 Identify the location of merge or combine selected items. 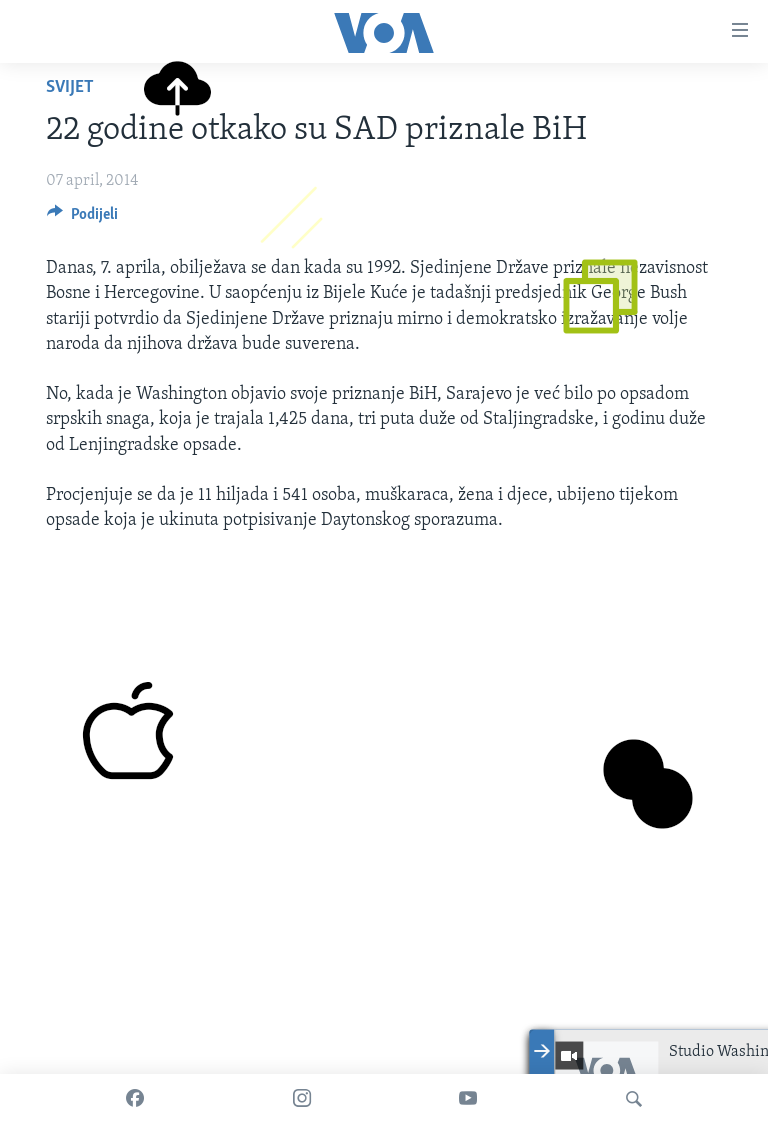
(648, 784).